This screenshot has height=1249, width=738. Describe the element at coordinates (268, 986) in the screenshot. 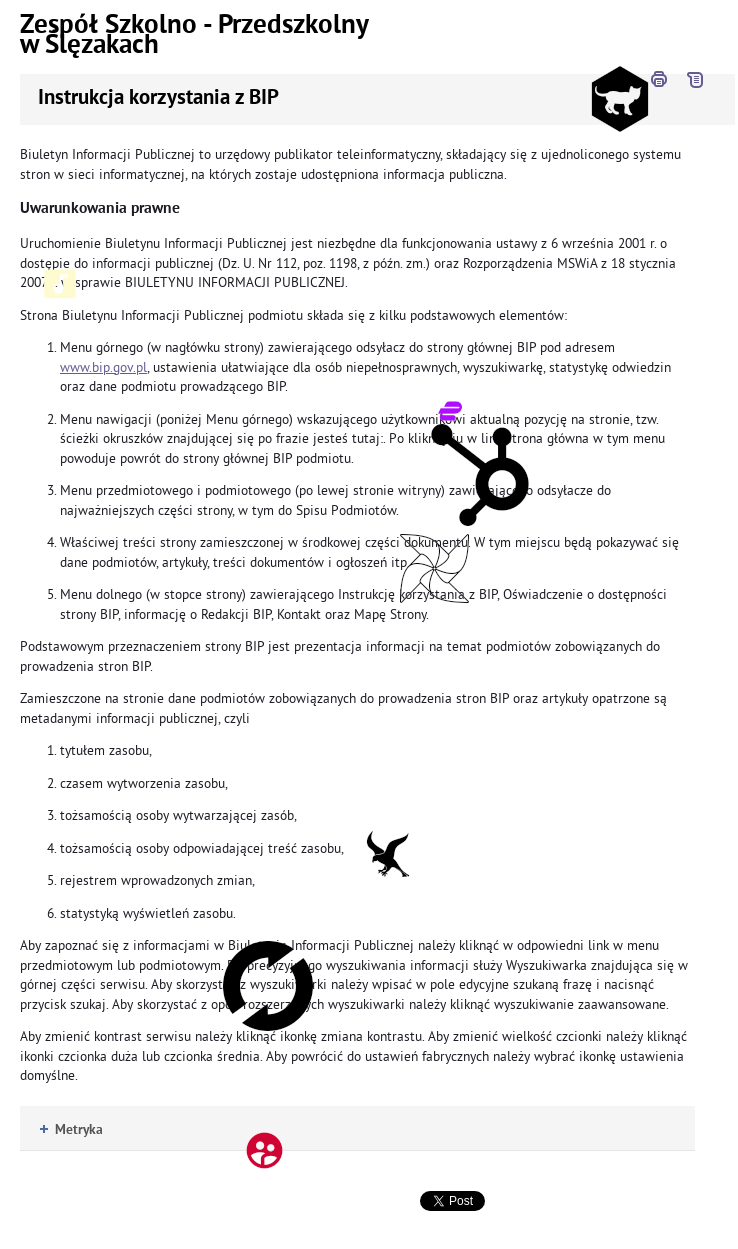

I see `open MLflow machine learning platform` at that location.